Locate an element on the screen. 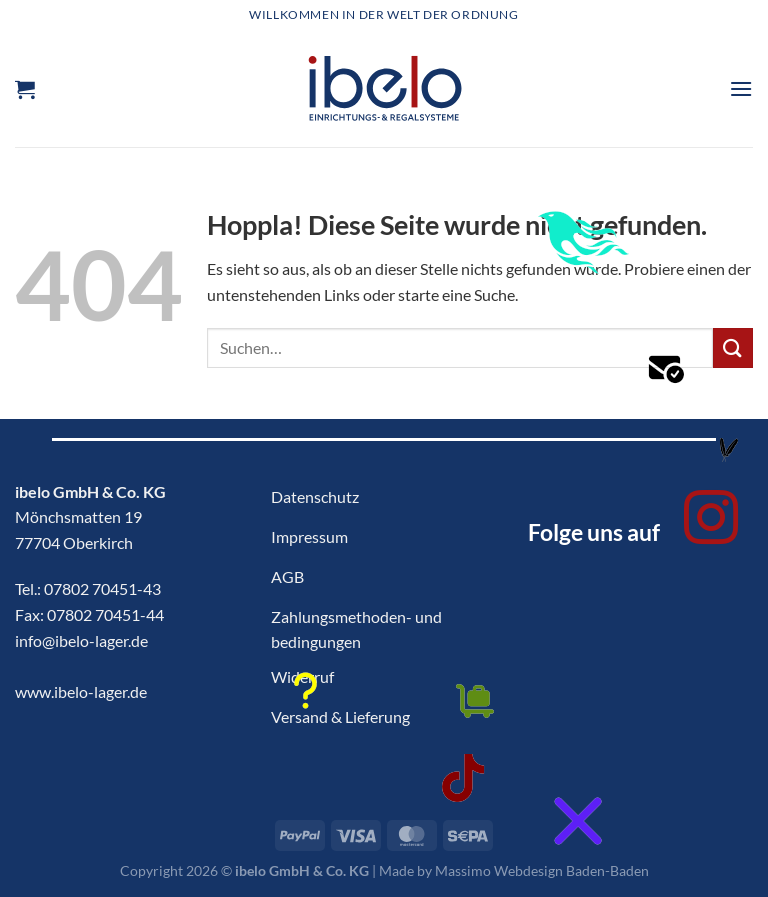  apache maven project or build tool is located at coordinates (729, 450).